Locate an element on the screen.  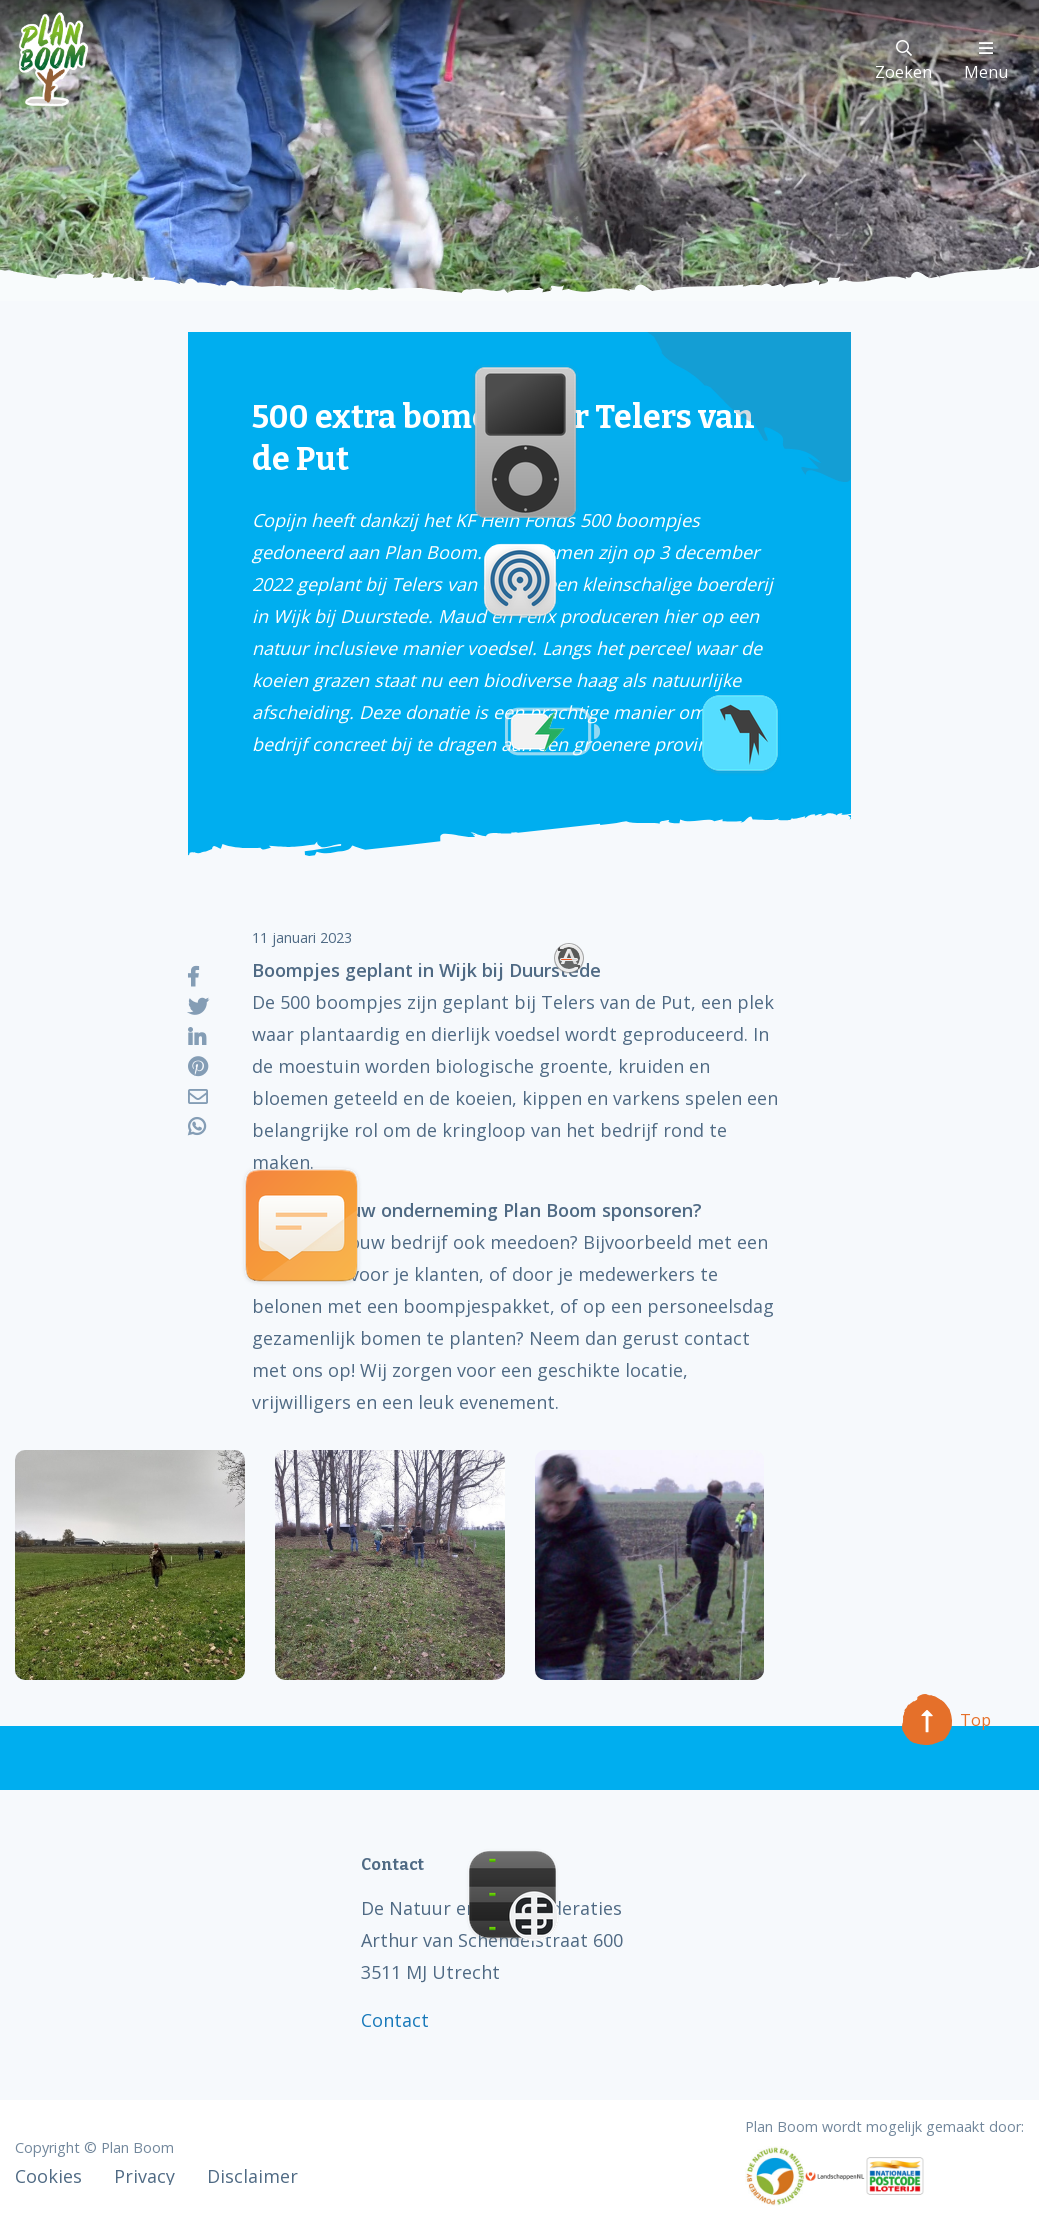
launch the Parrot OS application is located at coordinates (740, 733).